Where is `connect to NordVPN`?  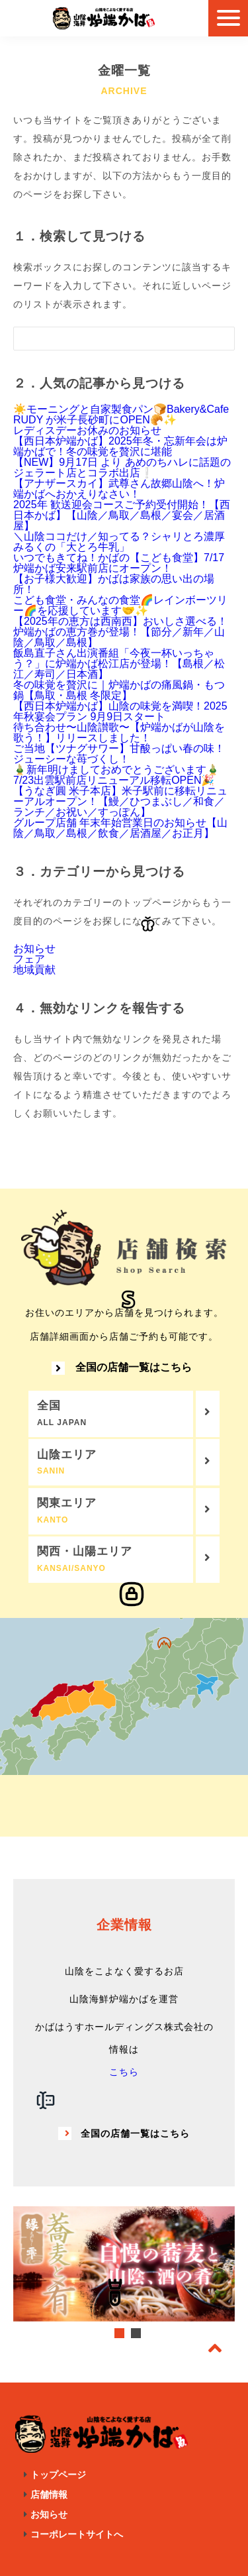
connect to NordVPN is located at coordinates (164, 1642).